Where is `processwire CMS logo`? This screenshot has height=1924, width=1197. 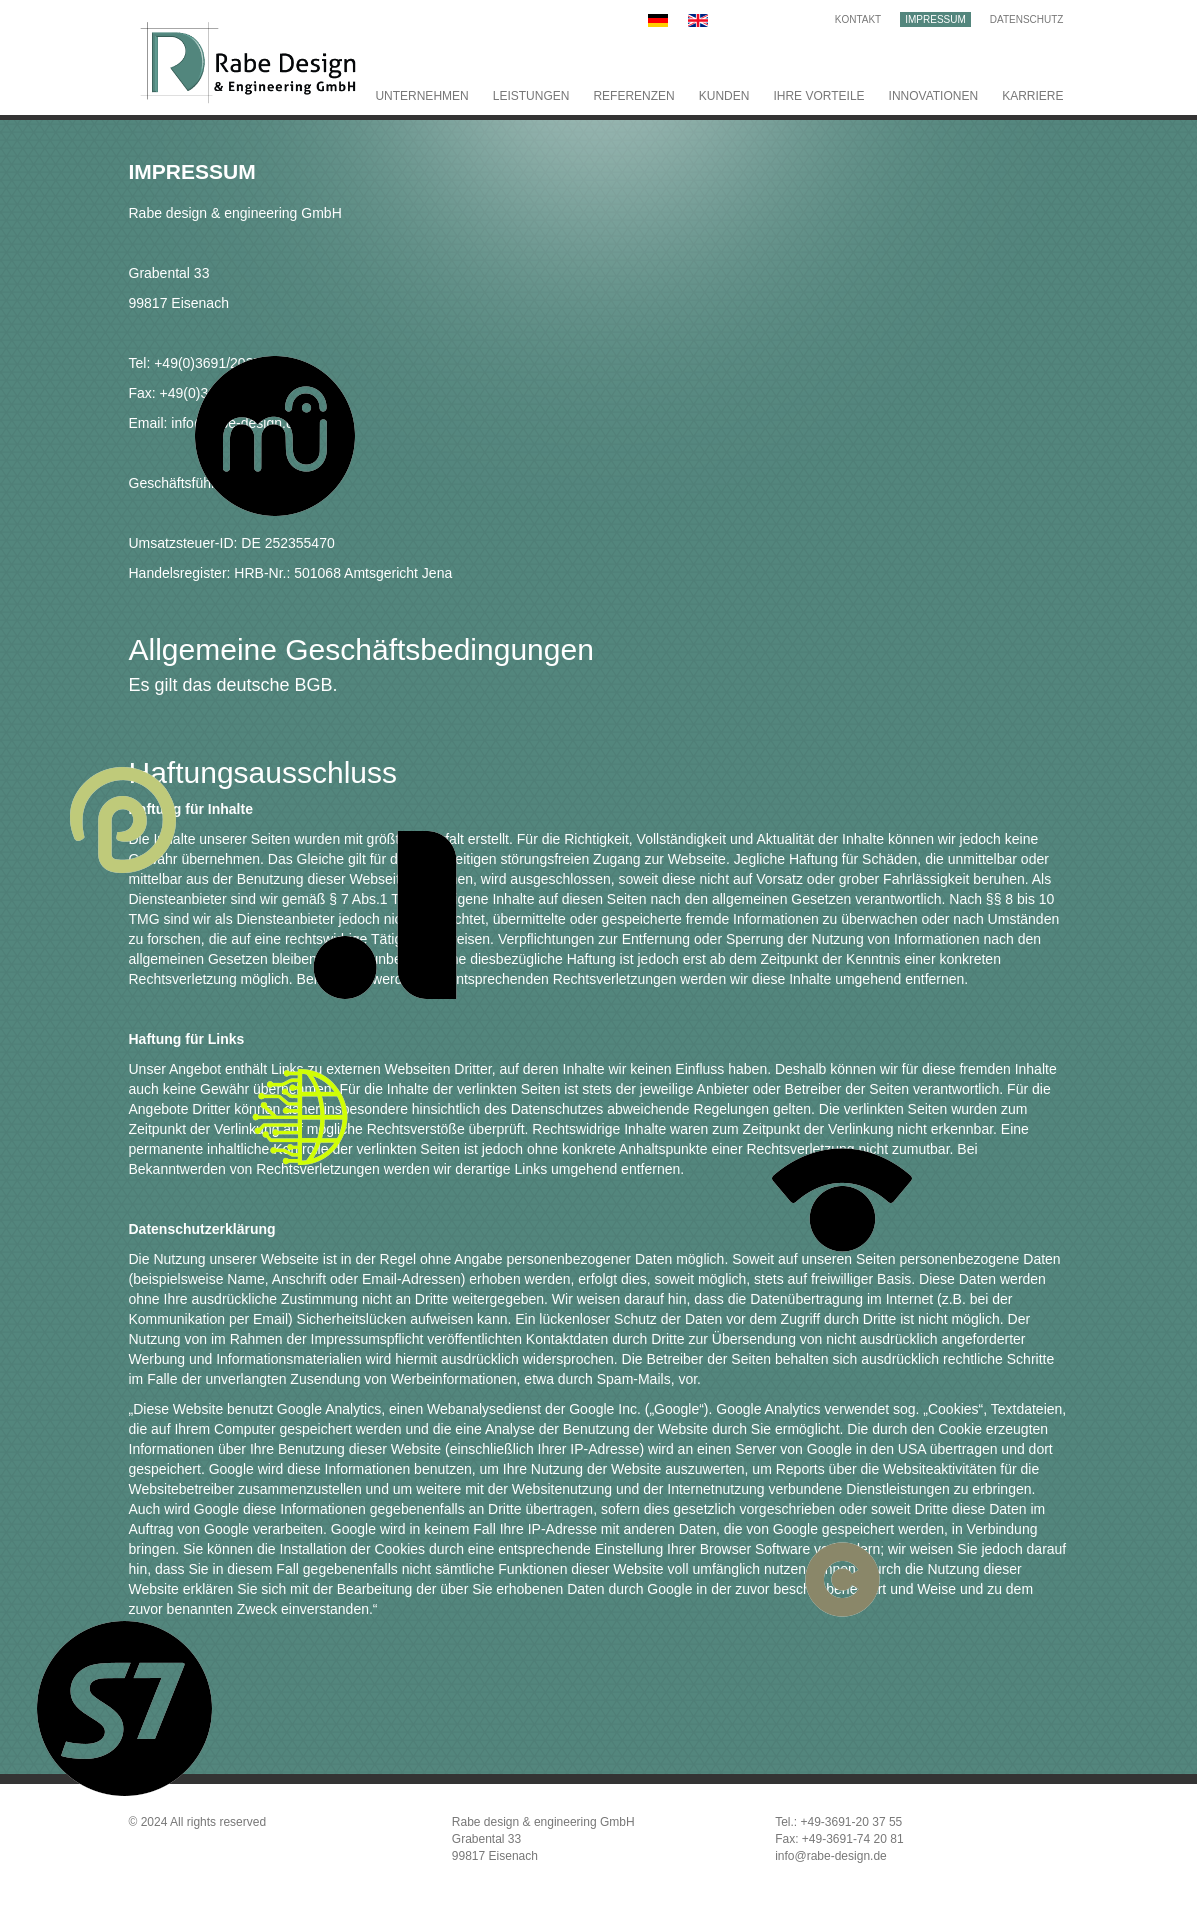 processwire CMS logo is located at coordinates (123, 820).